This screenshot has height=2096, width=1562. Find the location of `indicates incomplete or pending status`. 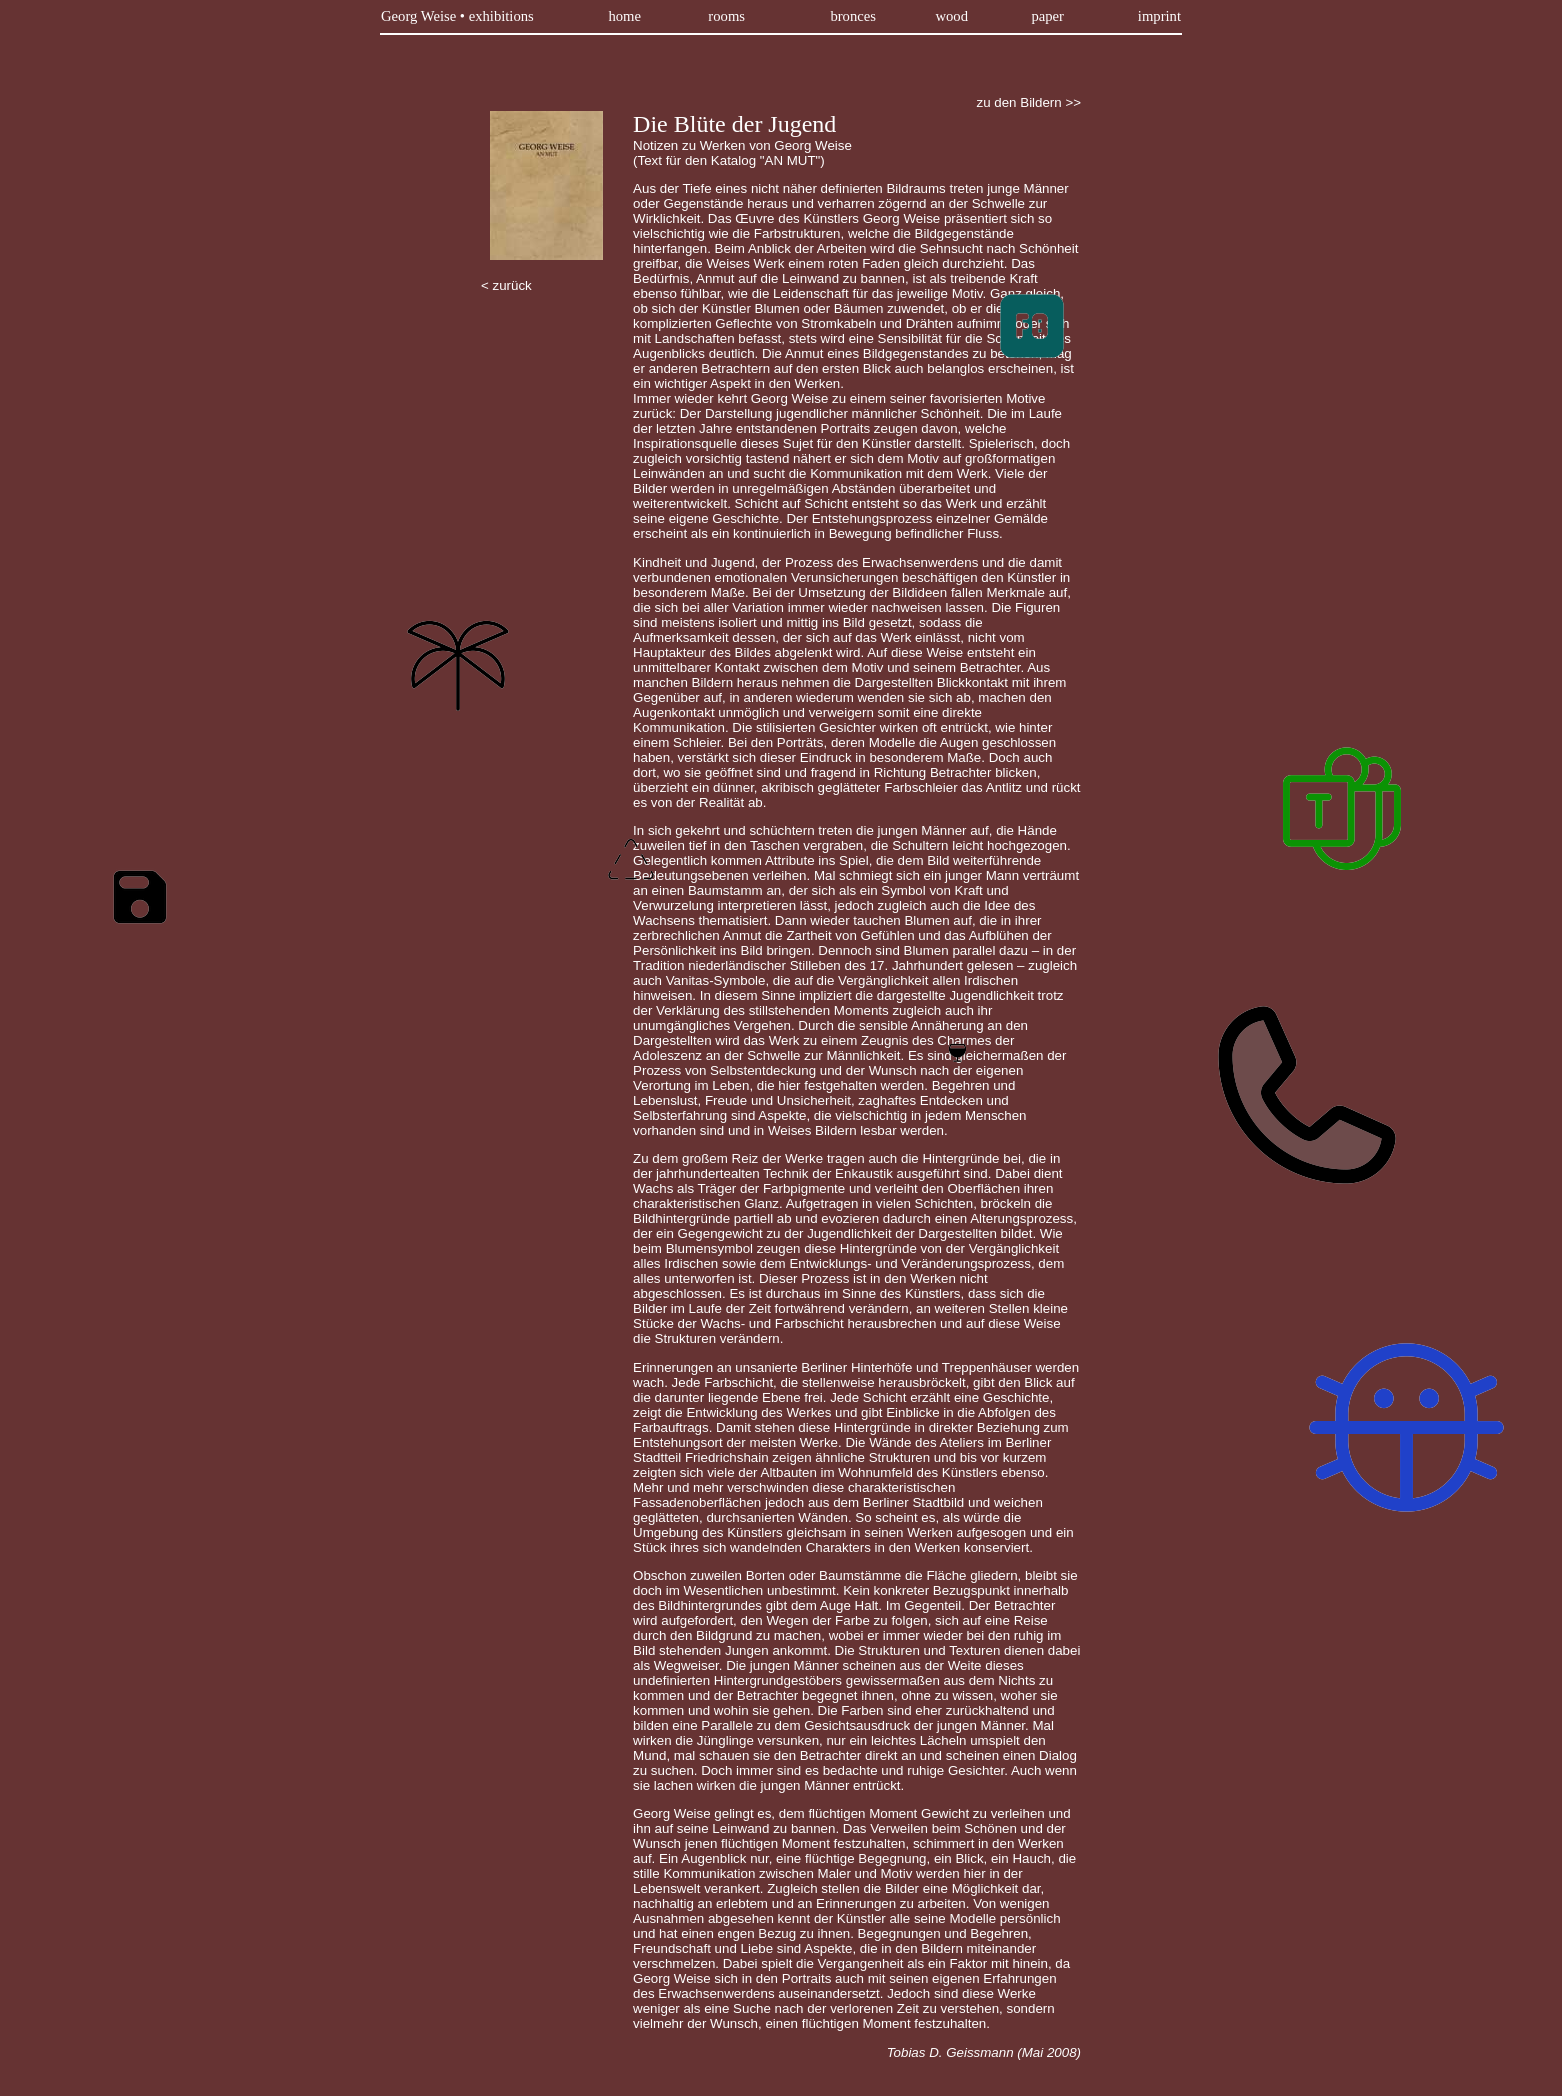

indicates incomplete or pending status is located at coordinates (631, 860).